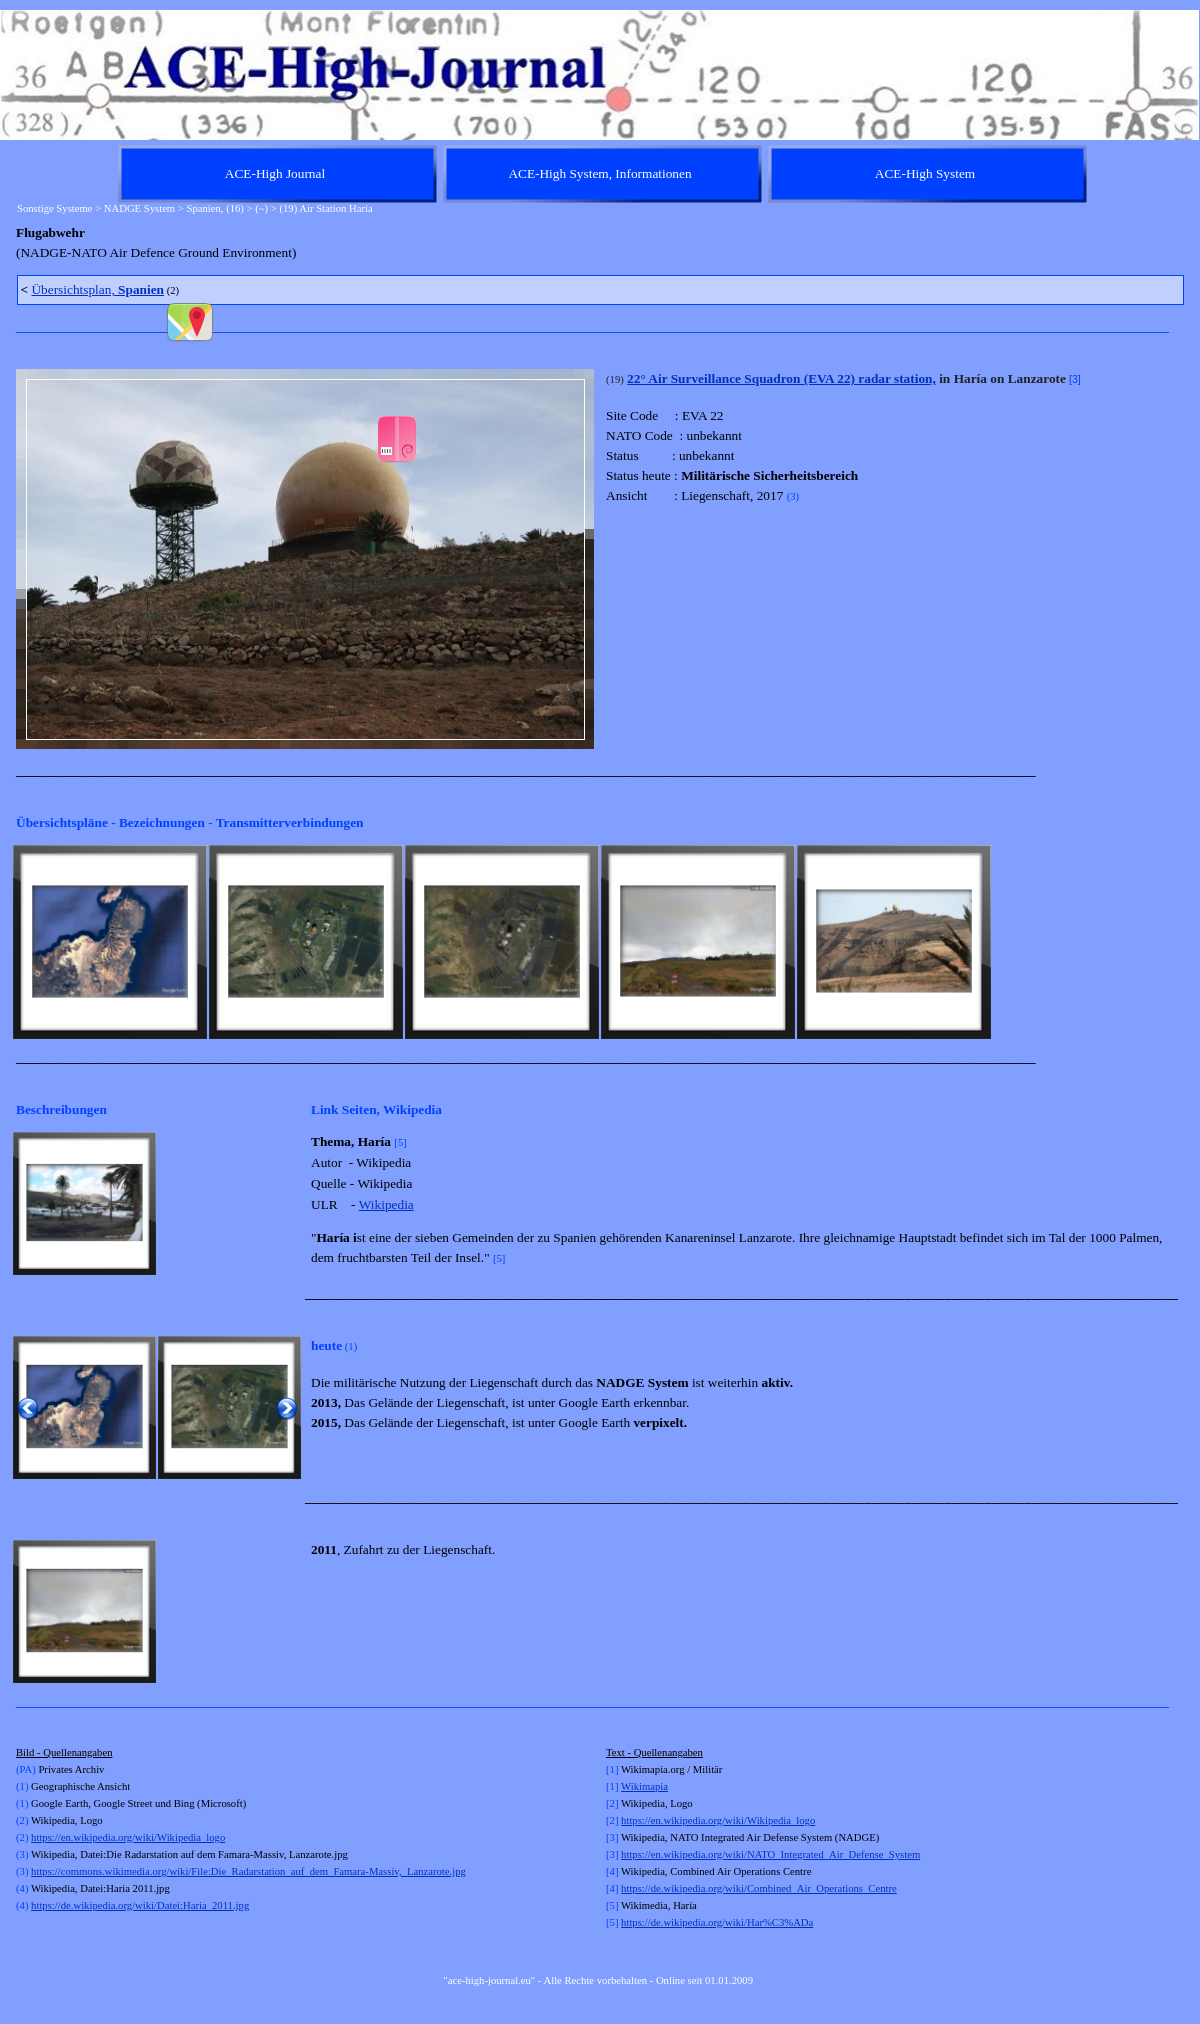  What do you see at coordinates (397, 439) in the screenshot?
I see `debian software package file` at bounding box center [397, 439].